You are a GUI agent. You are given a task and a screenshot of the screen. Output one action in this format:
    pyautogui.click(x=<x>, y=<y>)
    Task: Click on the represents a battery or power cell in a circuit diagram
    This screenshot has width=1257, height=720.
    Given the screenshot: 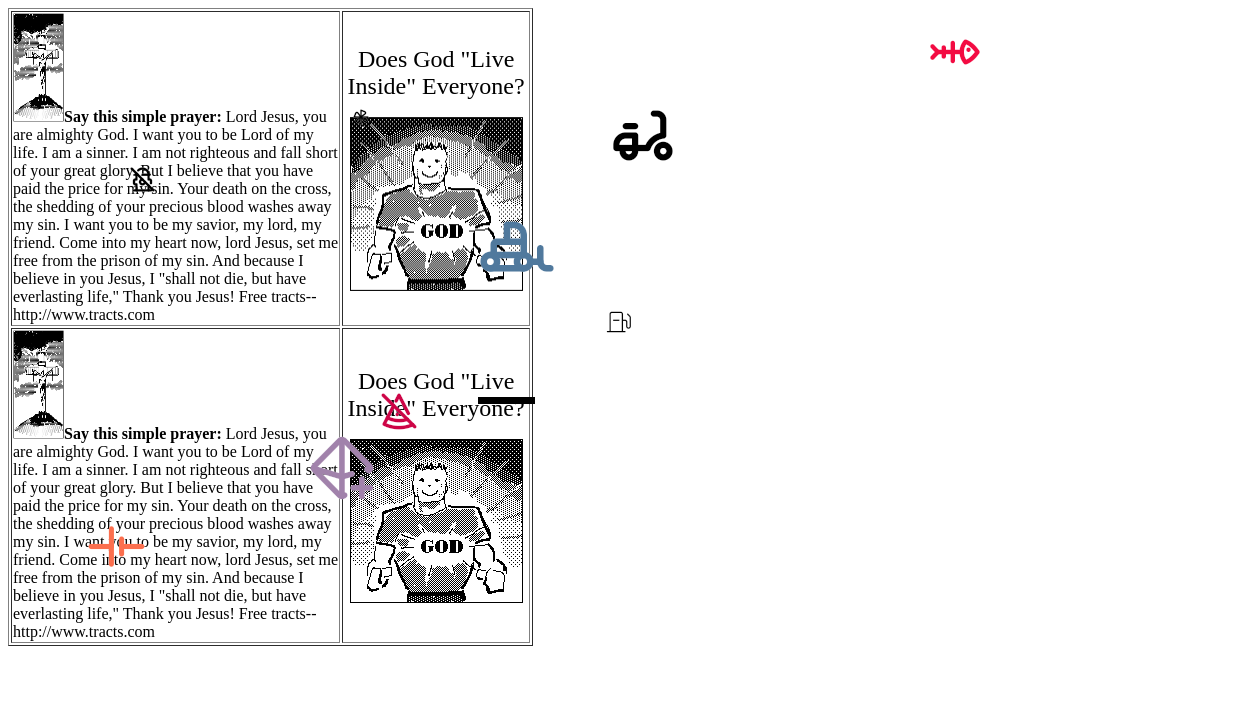 What is the action you would take?
    pyautogui.click(x=116, y=546)
    